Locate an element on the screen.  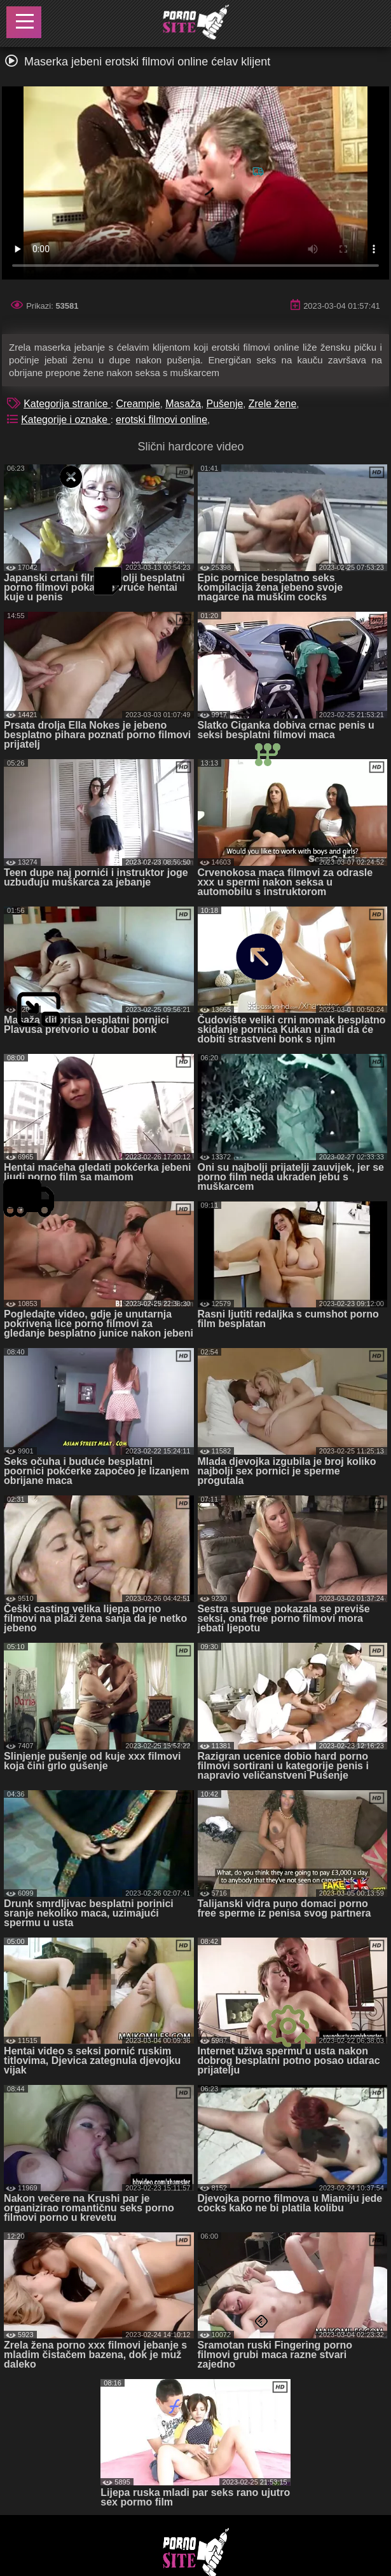
close or dismiss a dialog is located at coordinates (71, 476).